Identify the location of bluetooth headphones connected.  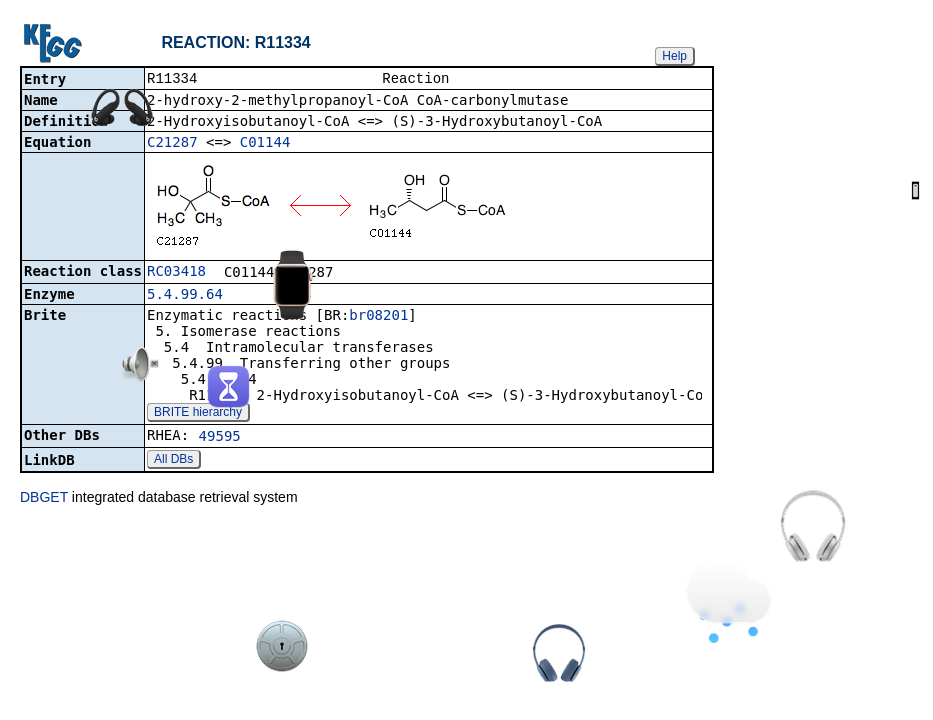
(813, 526).